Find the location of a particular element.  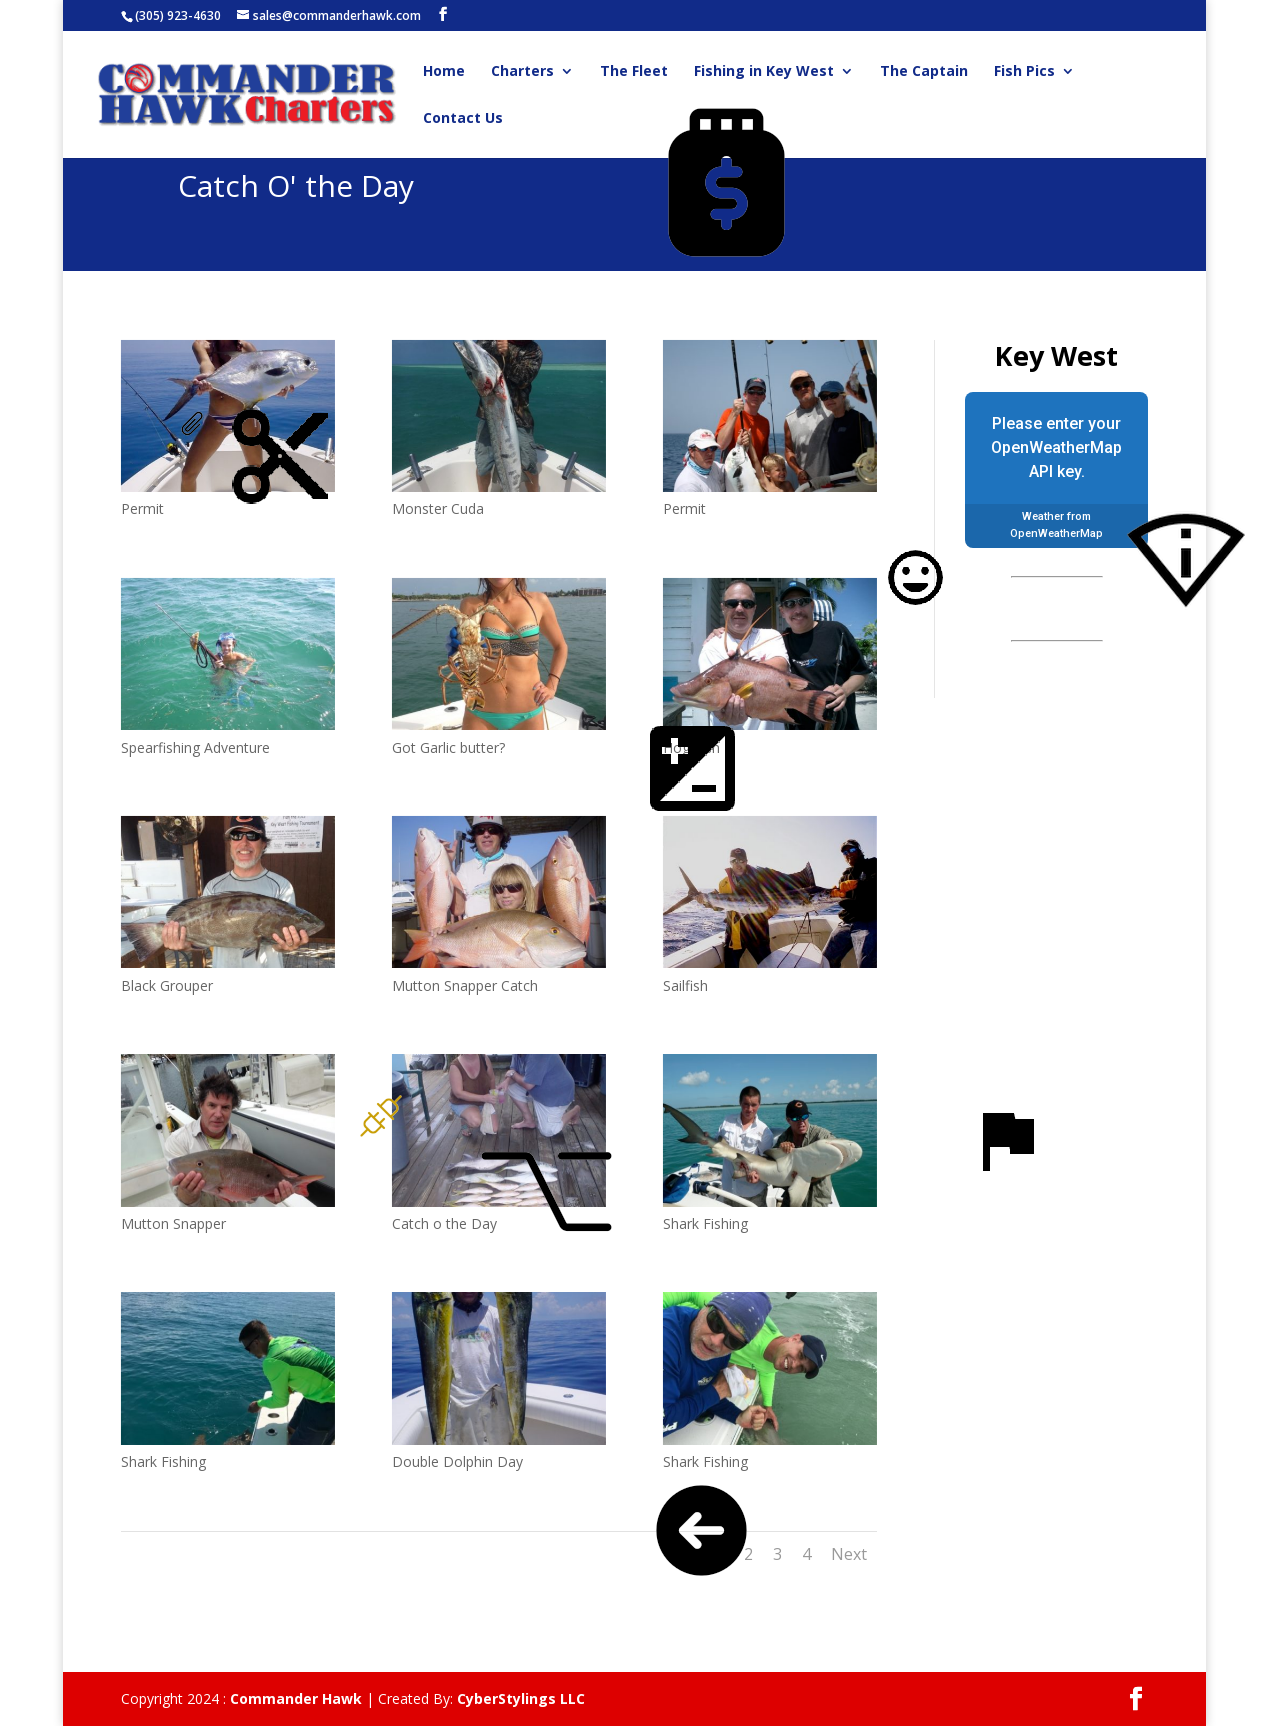

attach a file to your message is located at coordinates (192, 423).